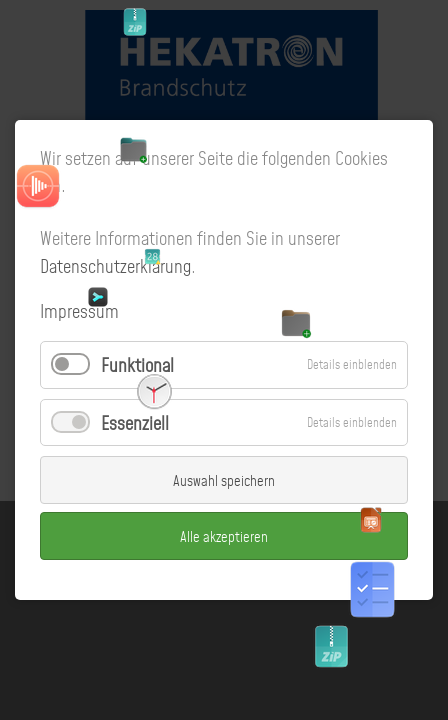 This screenshot has height=720, width=448. Describe the element at coordinates (98, 297) in the screenshot. I see `open sublime merge git client` at that location.